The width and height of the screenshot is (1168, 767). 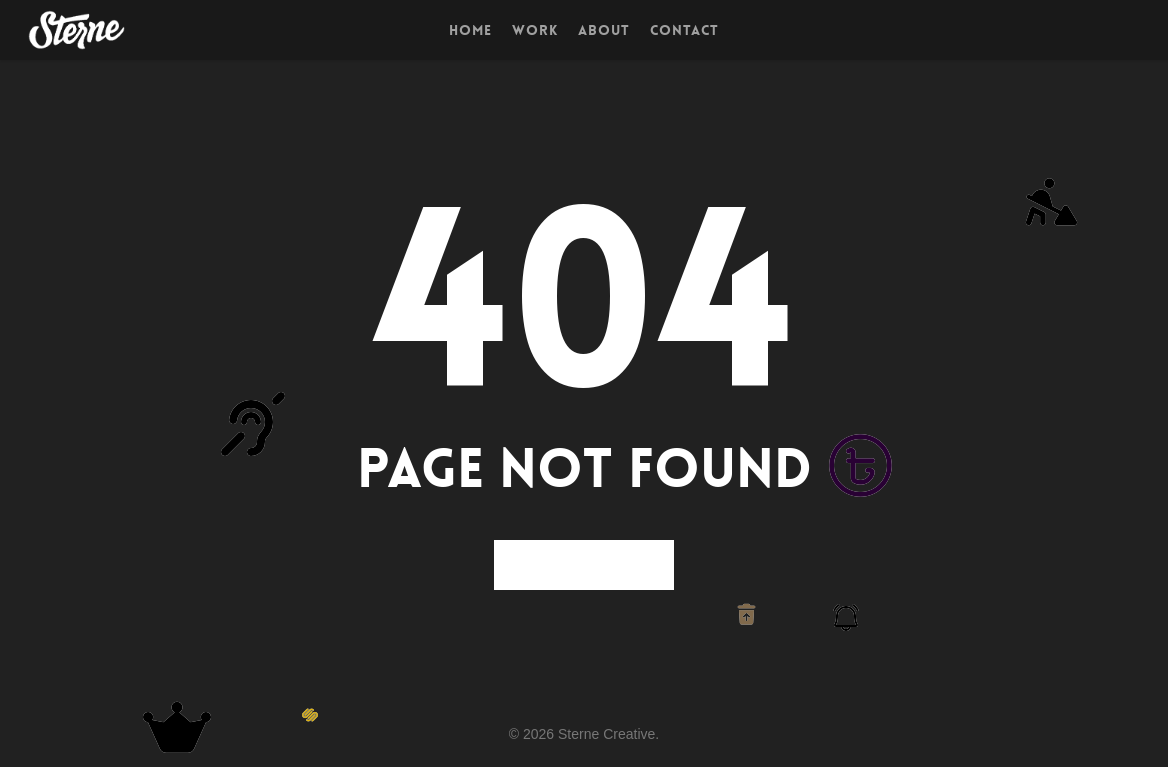 I want to click on restore item from trash, so click(x=746, y=614).